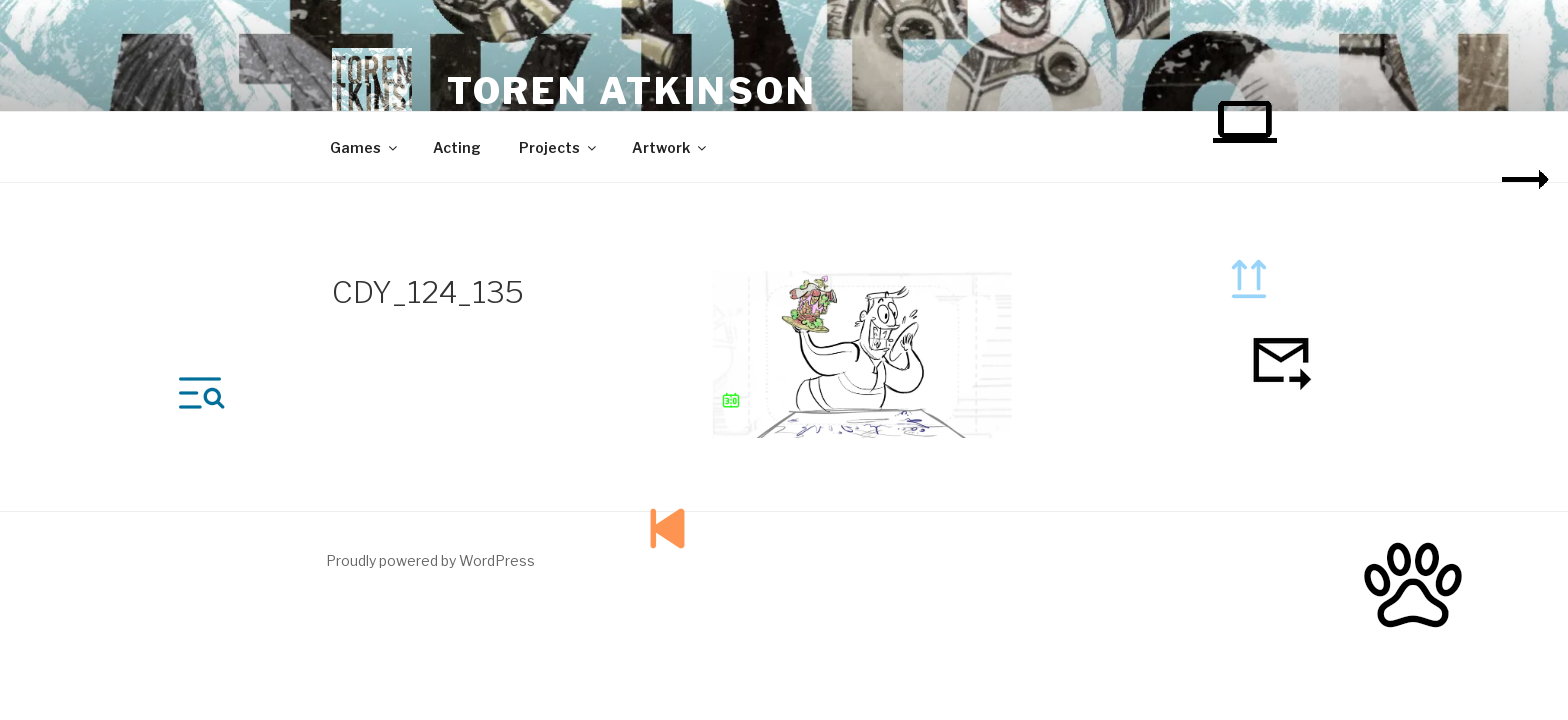 This screenshot has width=1568, height=720. What do you see at coordinates (1524, 179) in the screenshot?
I see `indicates no change or stable trend` at bounding box center [1524, 179].